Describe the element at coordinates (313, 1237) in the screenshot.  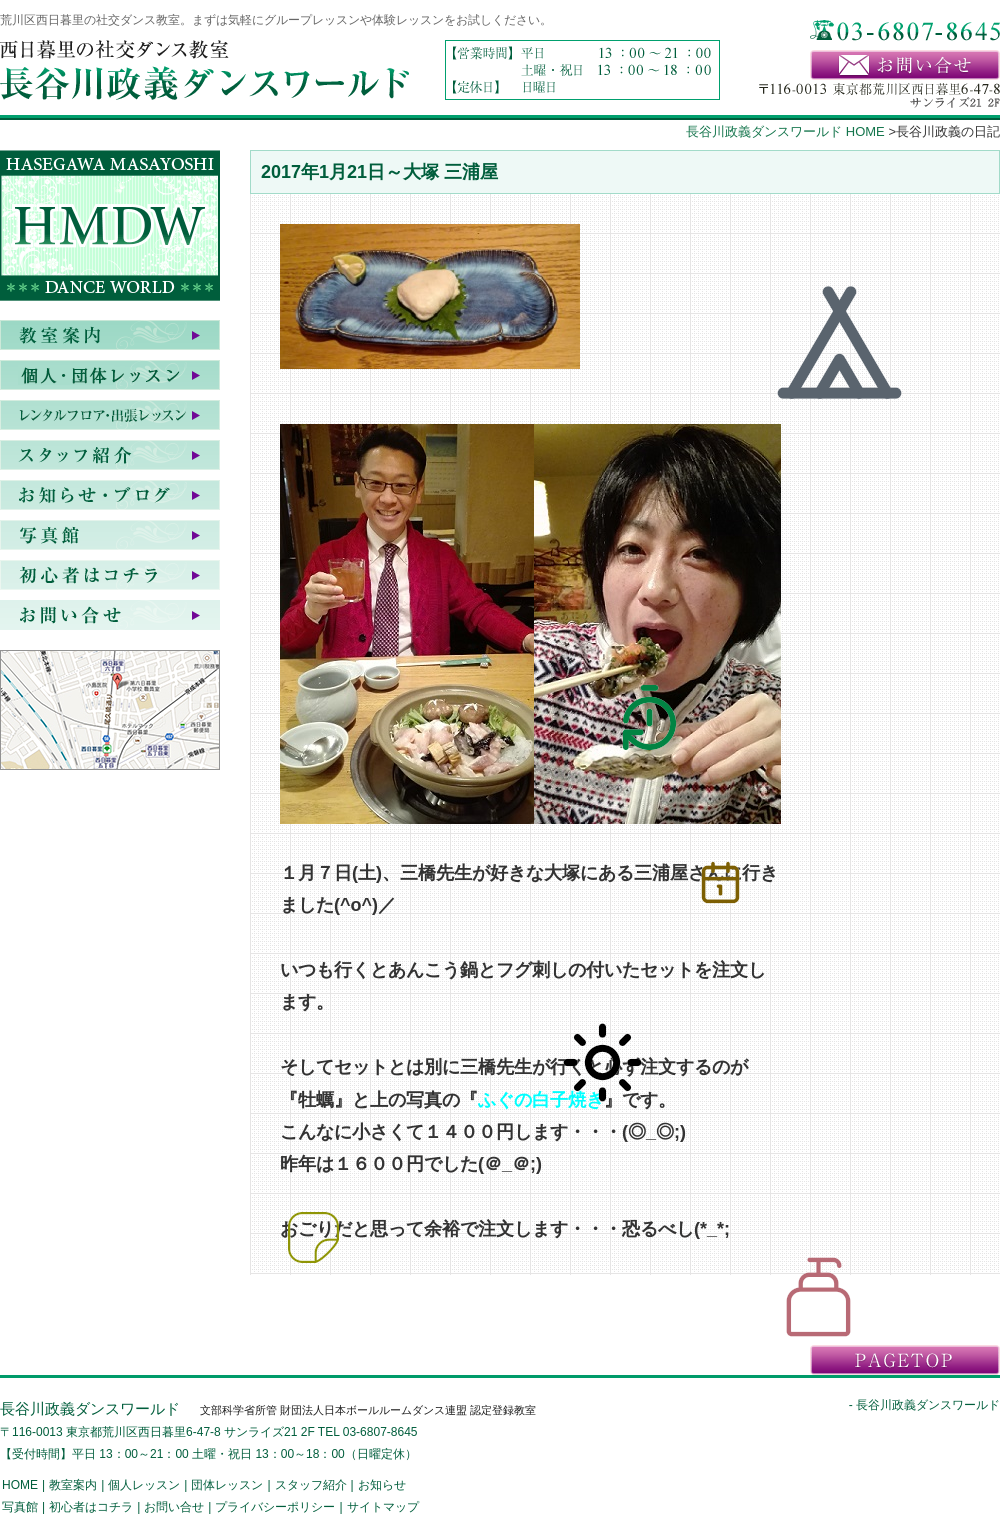
I see `add a sticker to your message` at that location.